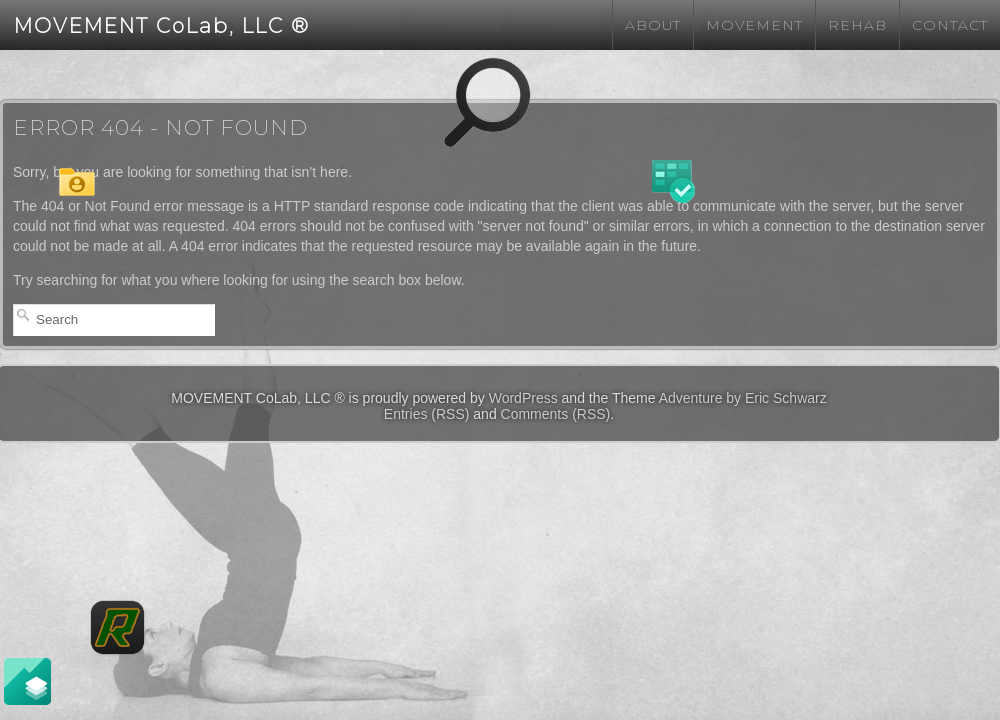 This screenshot has height=720, width=1000. Describe the element at coordinates (117, 627) in the screenshot. I see `launch Command & Conquer: Red Alert 2` at that location.